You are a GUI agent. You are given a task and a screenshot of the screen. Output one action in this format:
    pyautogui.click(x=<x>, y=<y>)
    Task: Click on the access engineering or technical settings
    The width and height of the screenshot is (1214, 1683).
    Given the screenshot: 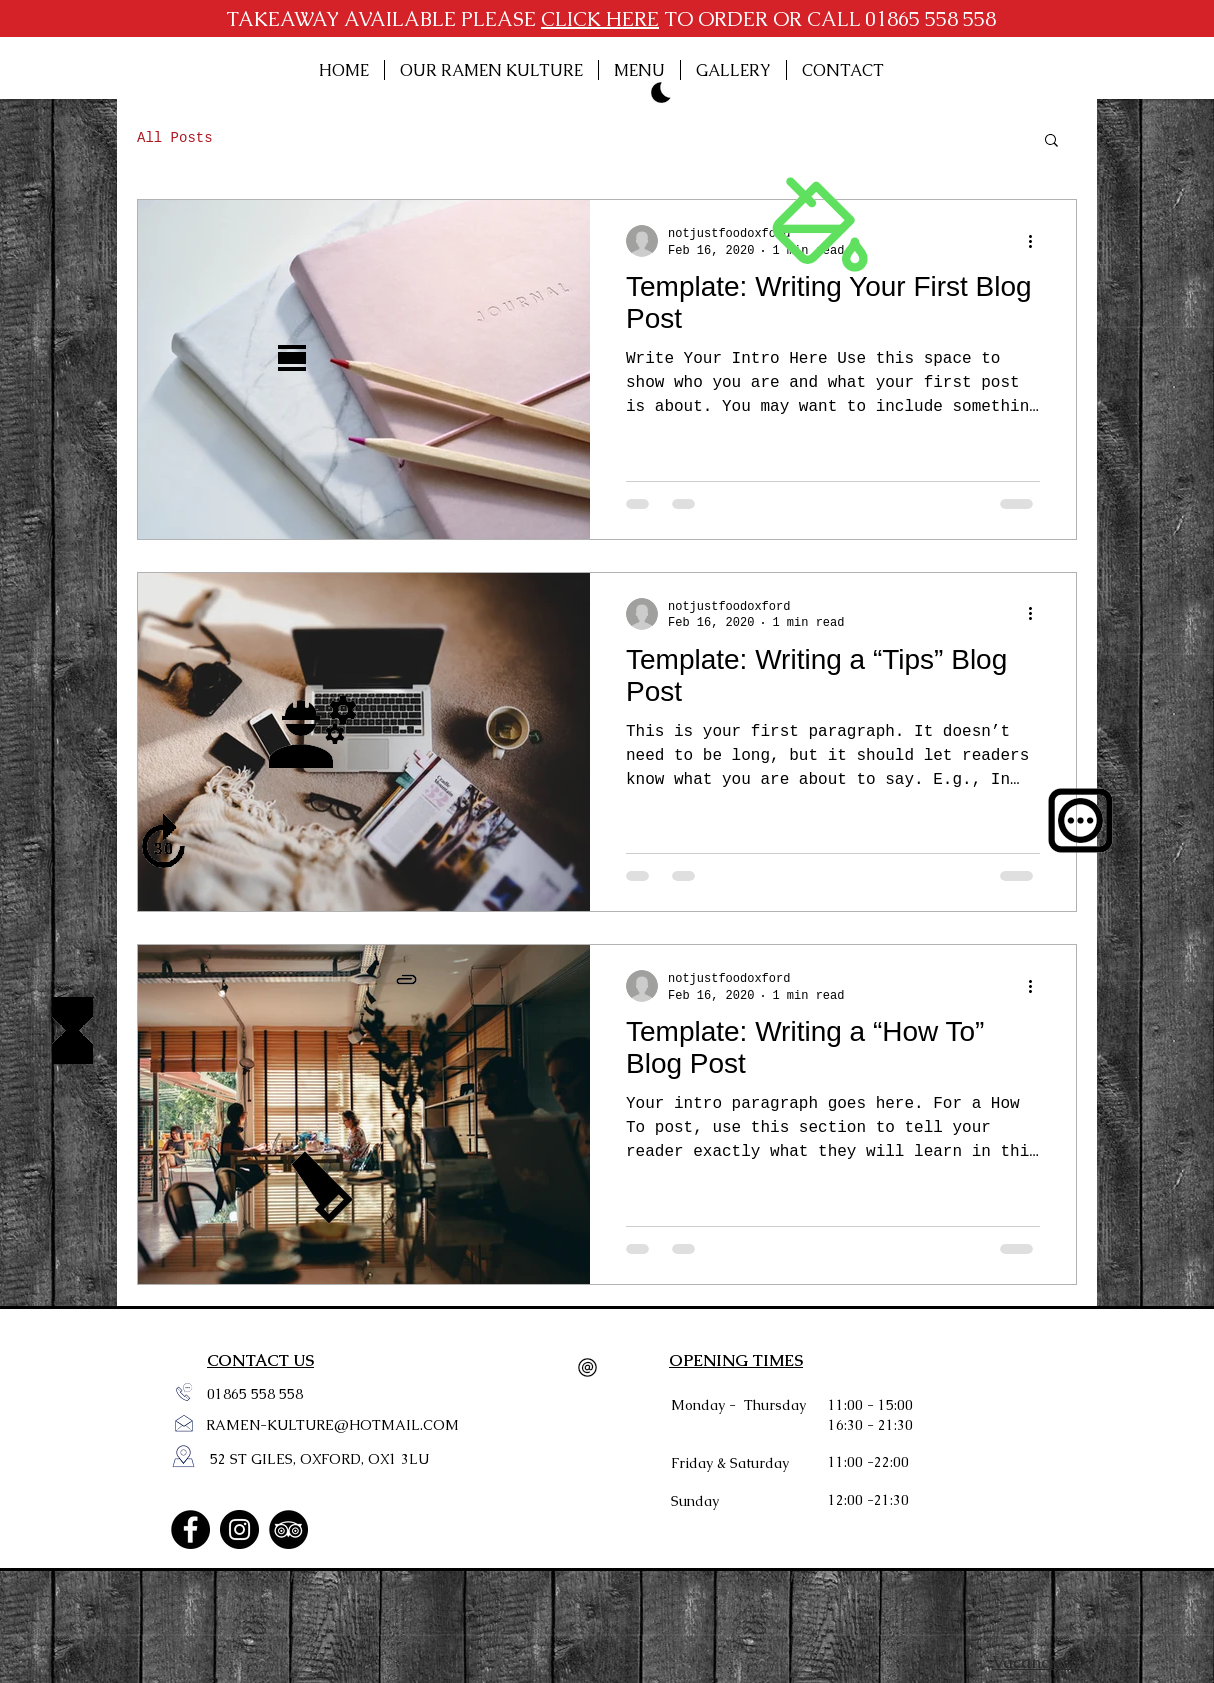 What is the action you would take?
    pyautogui.click(x=313, y=732)
    